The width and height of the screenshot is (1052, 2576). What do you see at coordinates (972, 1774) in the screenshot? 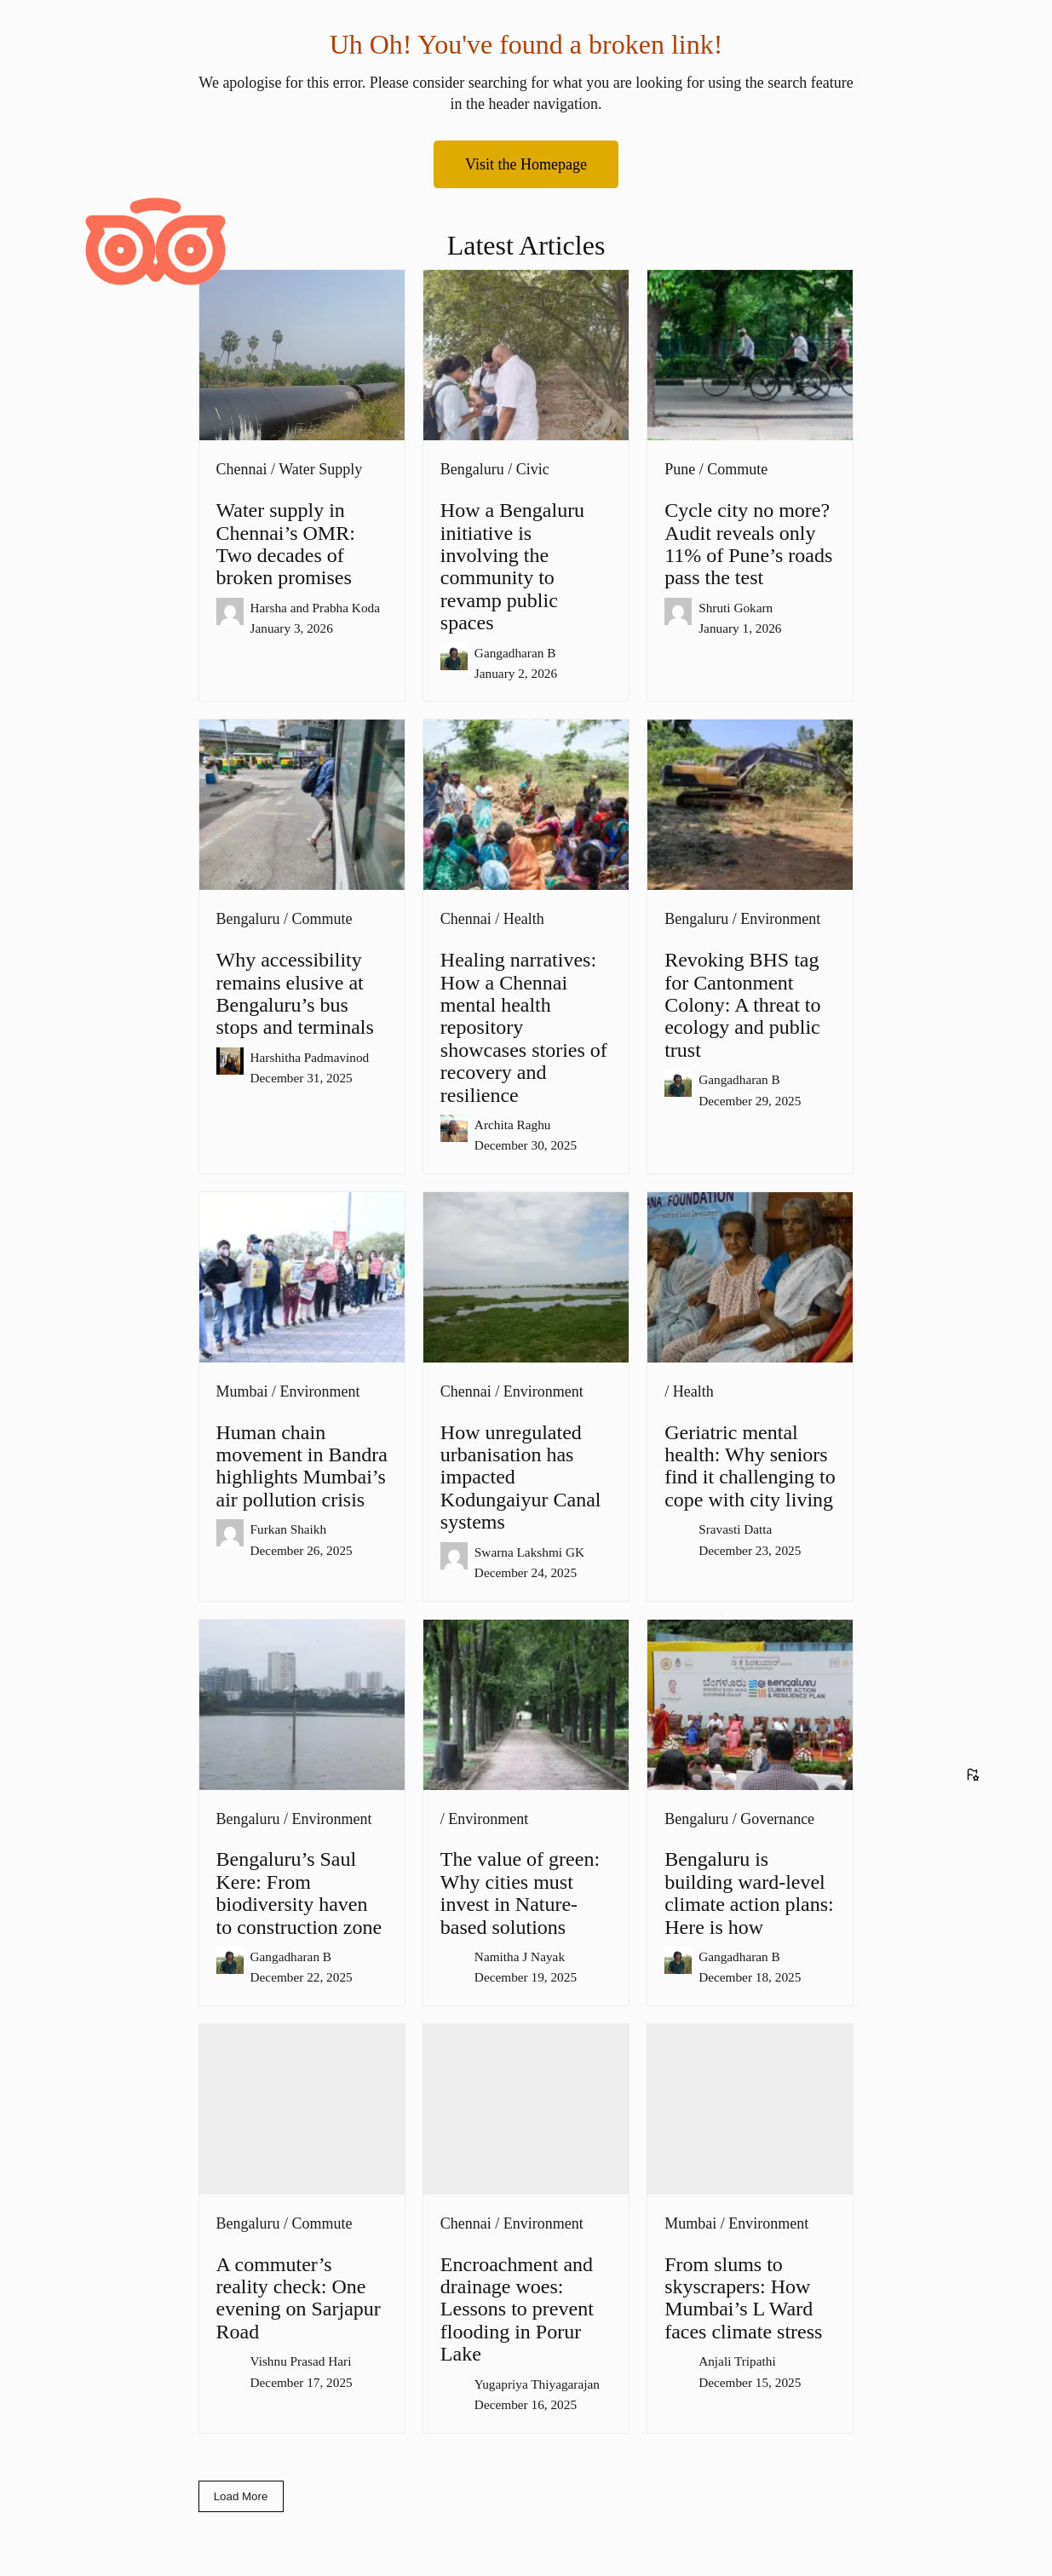
I see `mark as featured or important` at bounding box center [972, 1774].